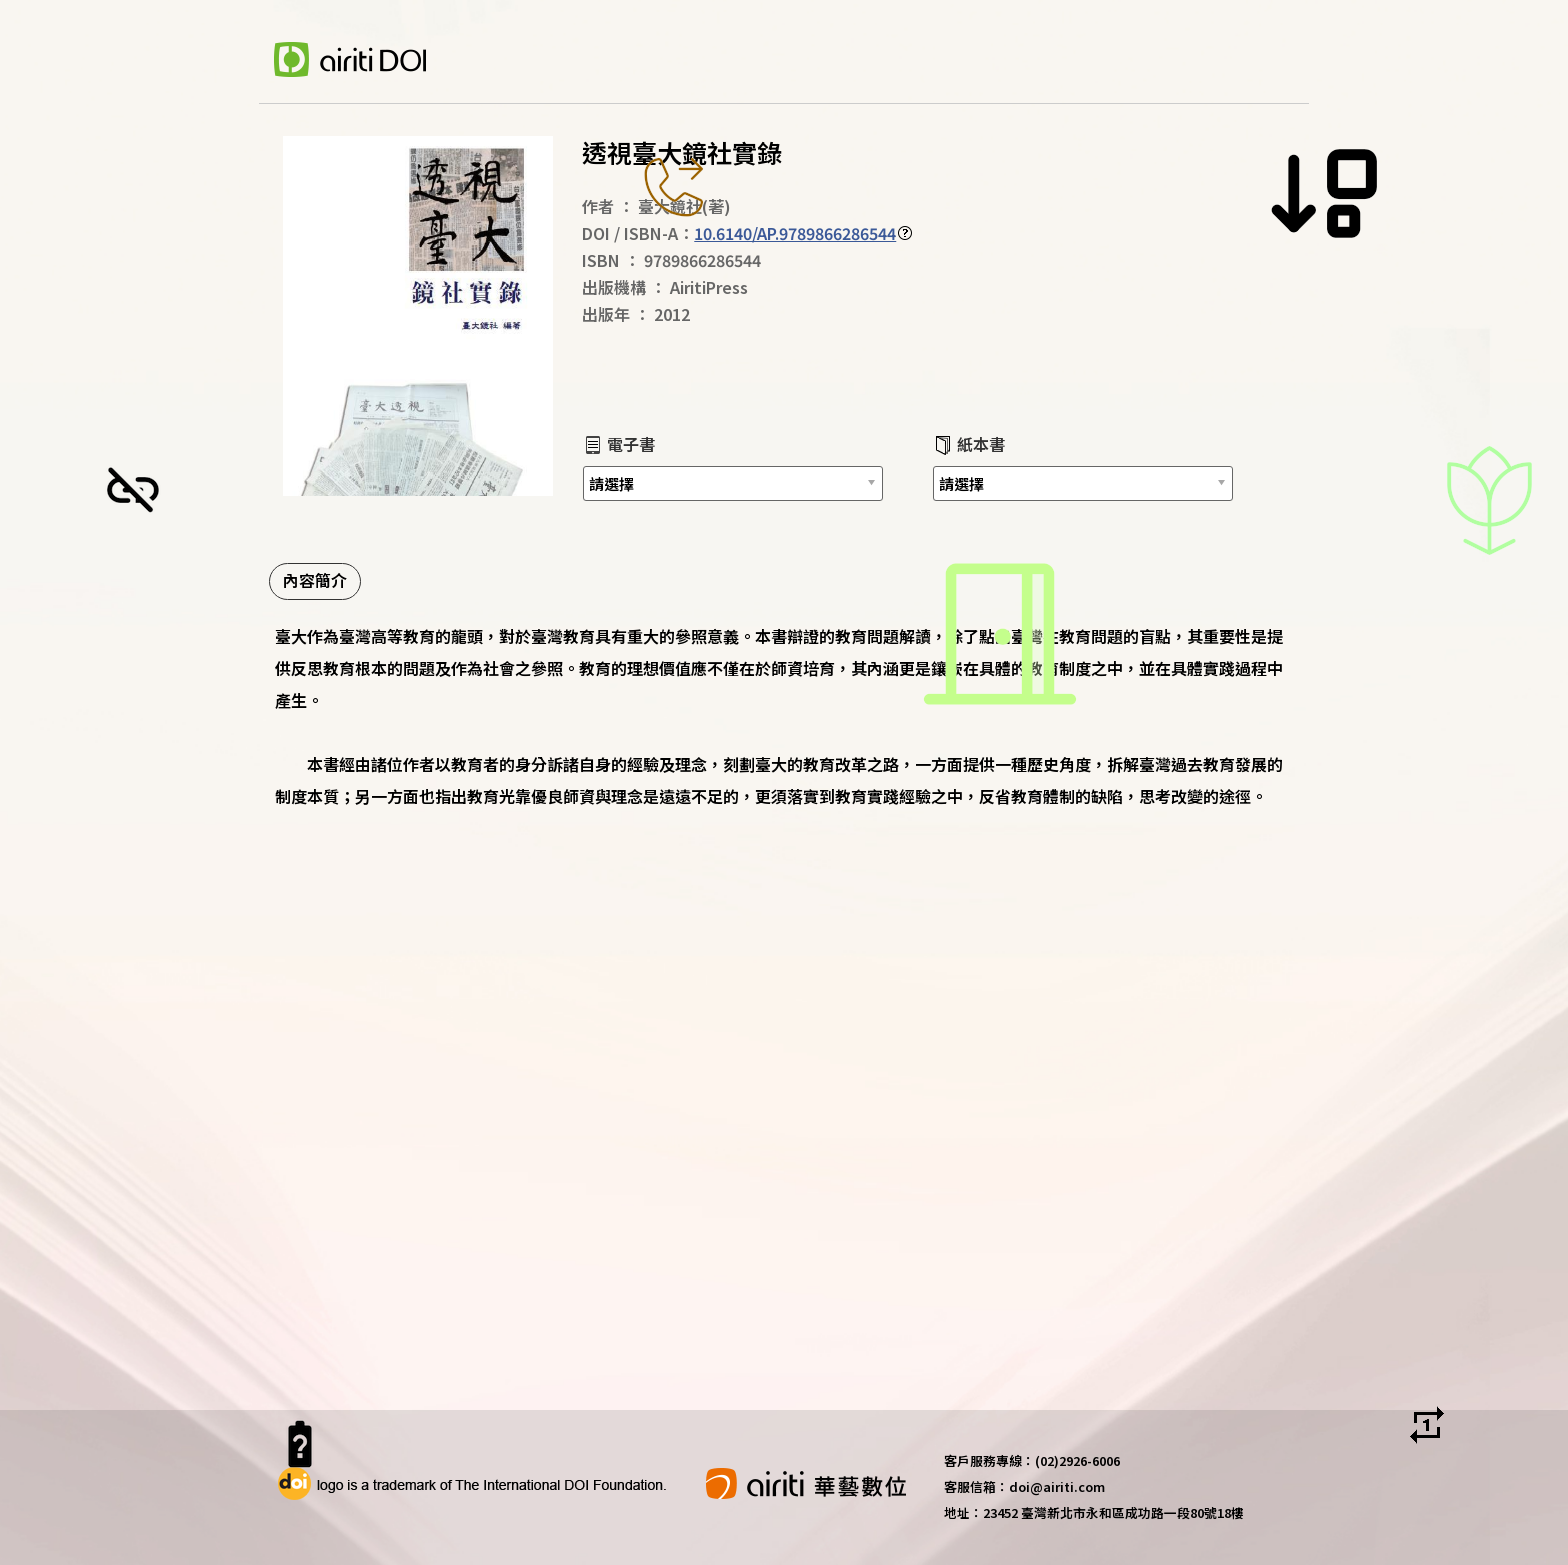 This screenshot has height=1565, width=1568. Describe the element at coordinates (675, 186) in the screenshot. I see `transfer an active call` at that location.